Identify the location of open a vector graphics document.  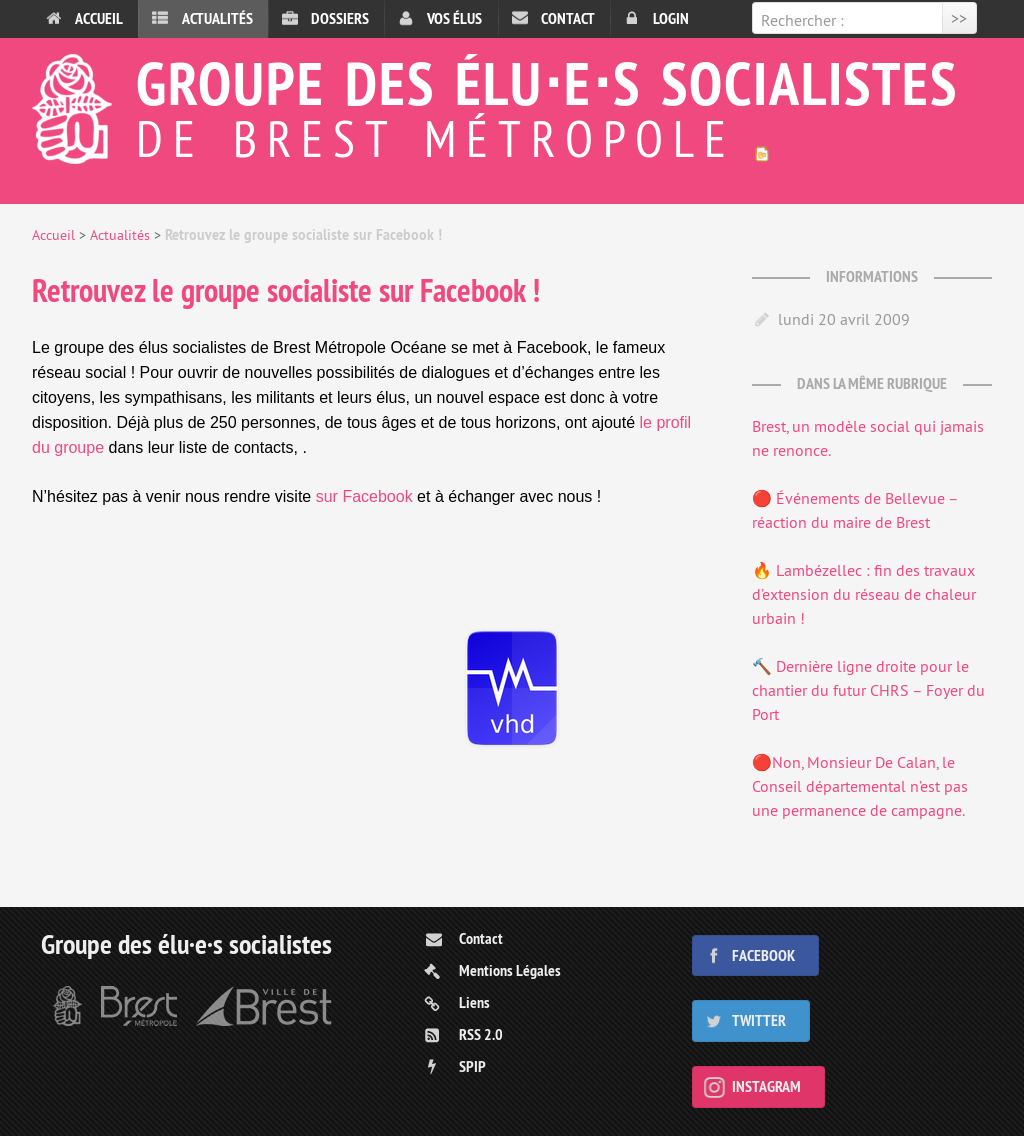
(762, 154).